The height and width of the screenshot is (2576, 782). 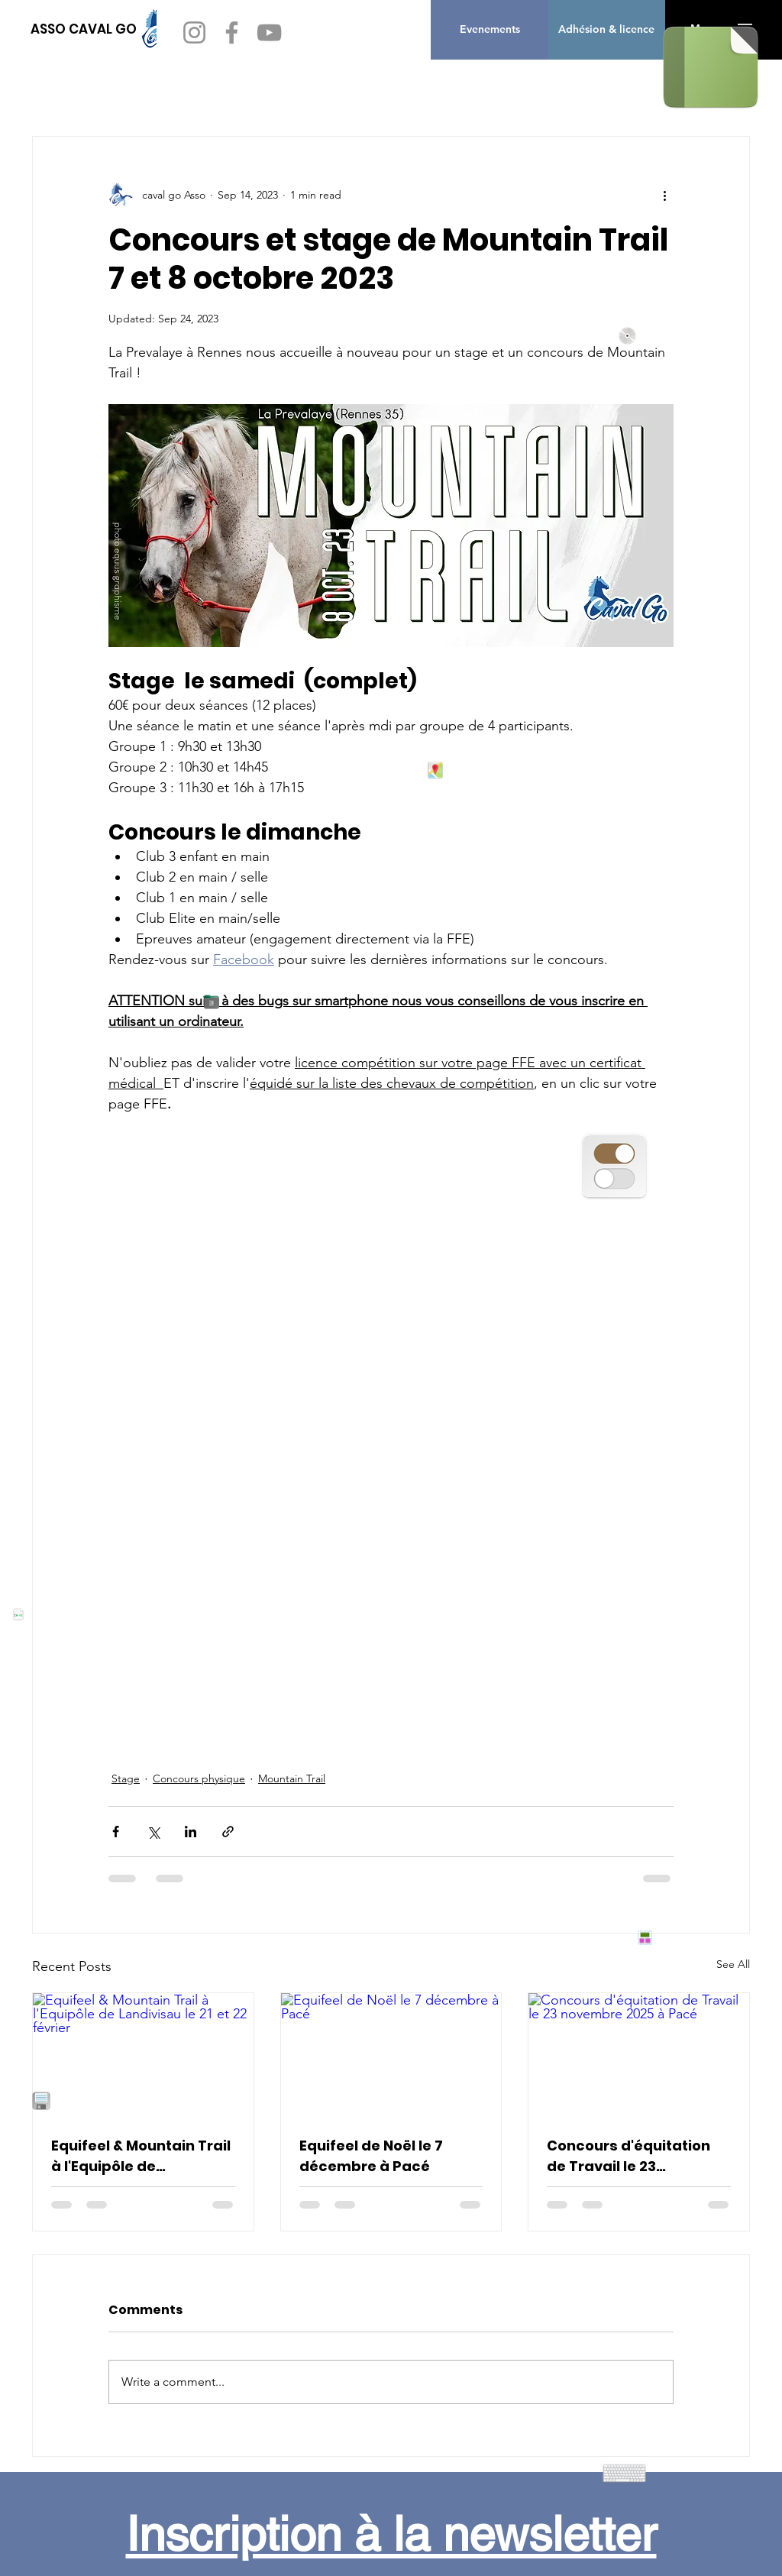 What do you see at coordinates (614, 1166) in the screenshot?
I see `open unity tweak tool settings` at bounding box center [614, 1166].